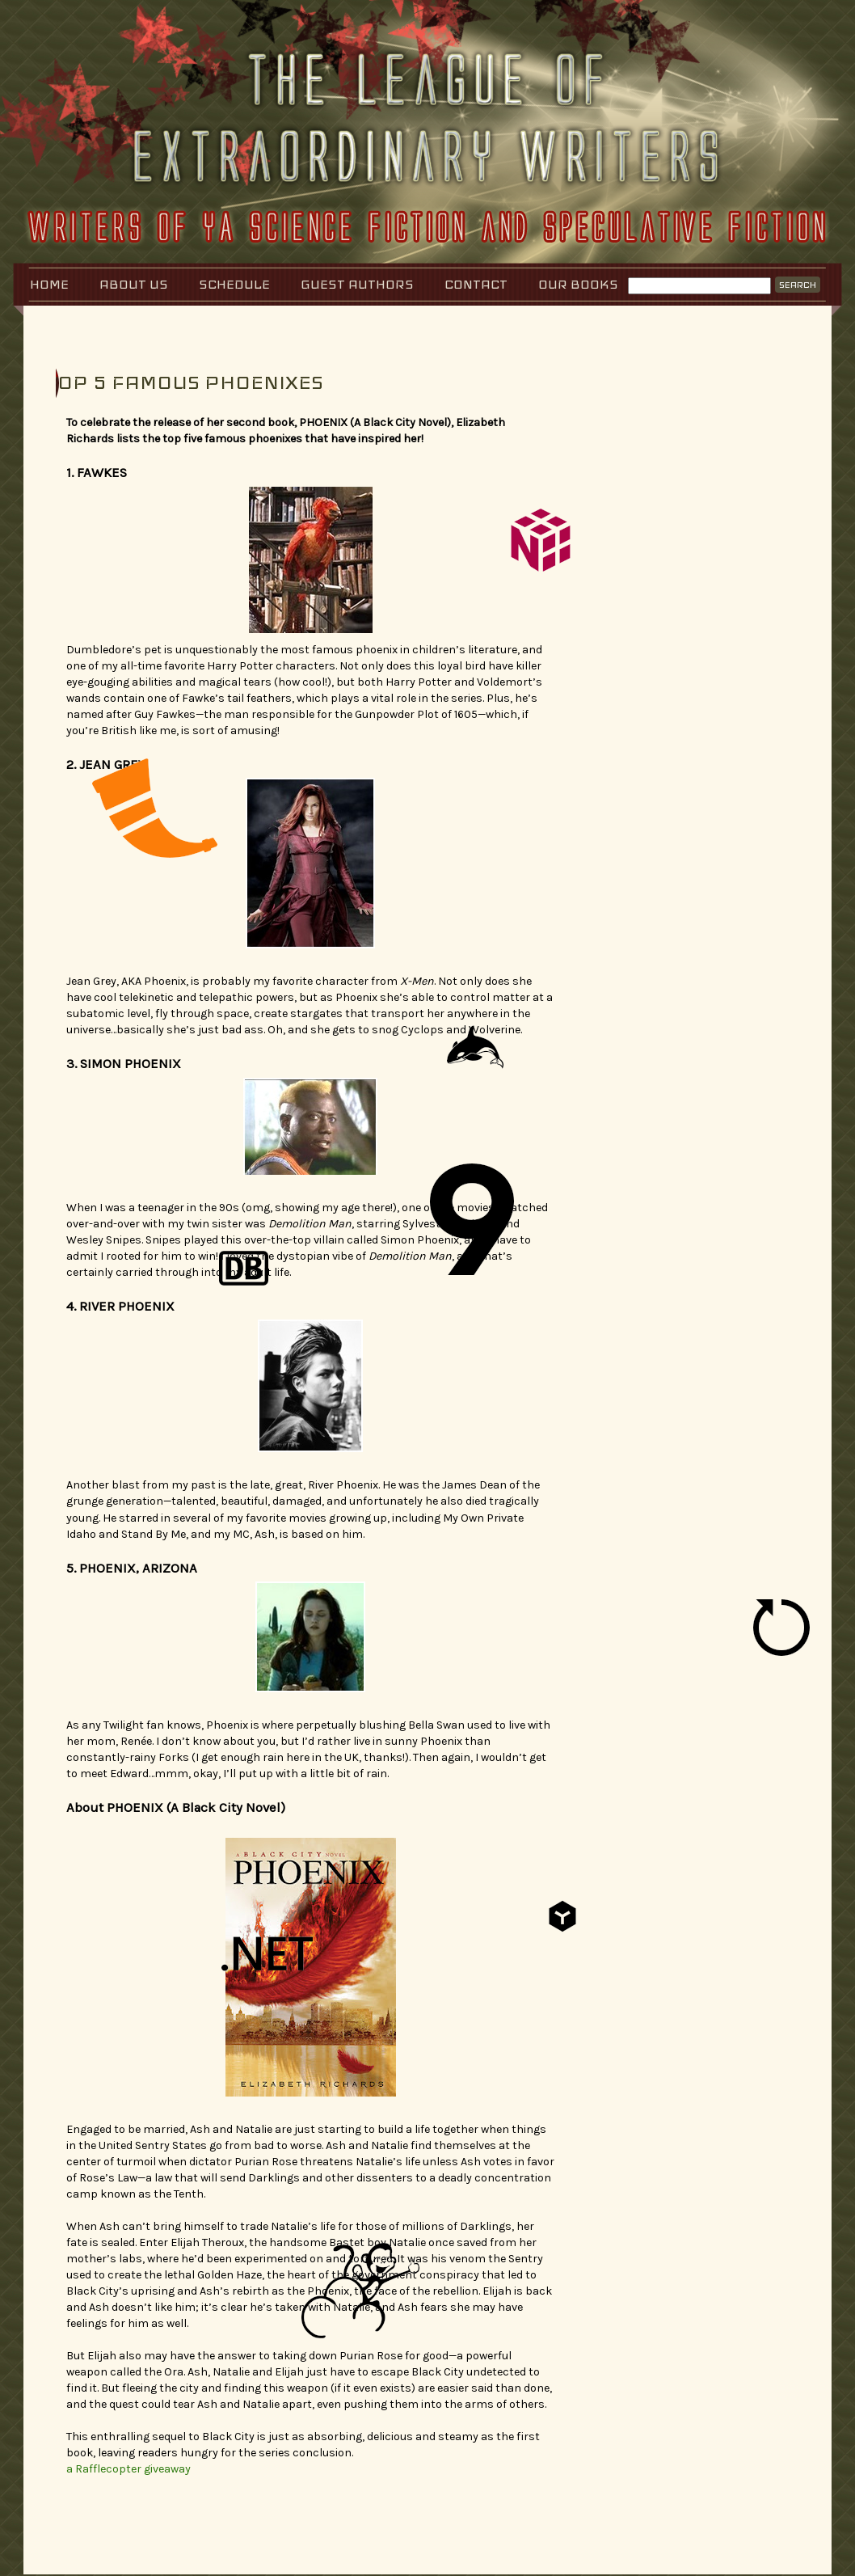  Describe the element at coordinates (360, 2291) in the screenshot. I see `apache cloudstack logo` at that location.